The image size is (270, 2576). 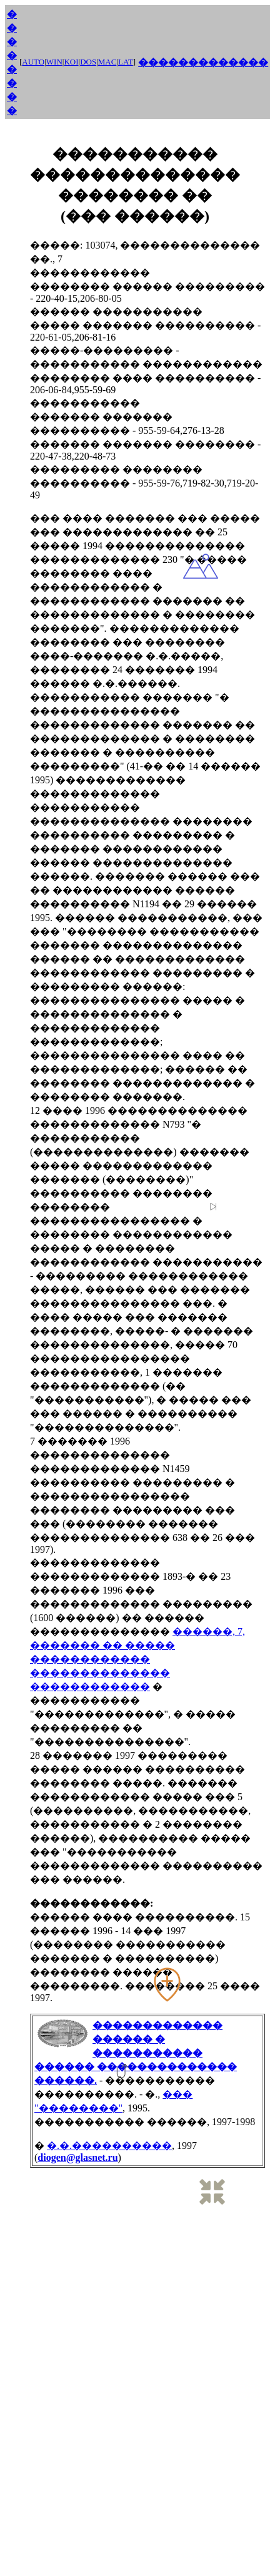 What do you see at coordinates (122, 2071) in the screenshot?
I see `redo or repeat last action` at bounding box center [122, 2071].